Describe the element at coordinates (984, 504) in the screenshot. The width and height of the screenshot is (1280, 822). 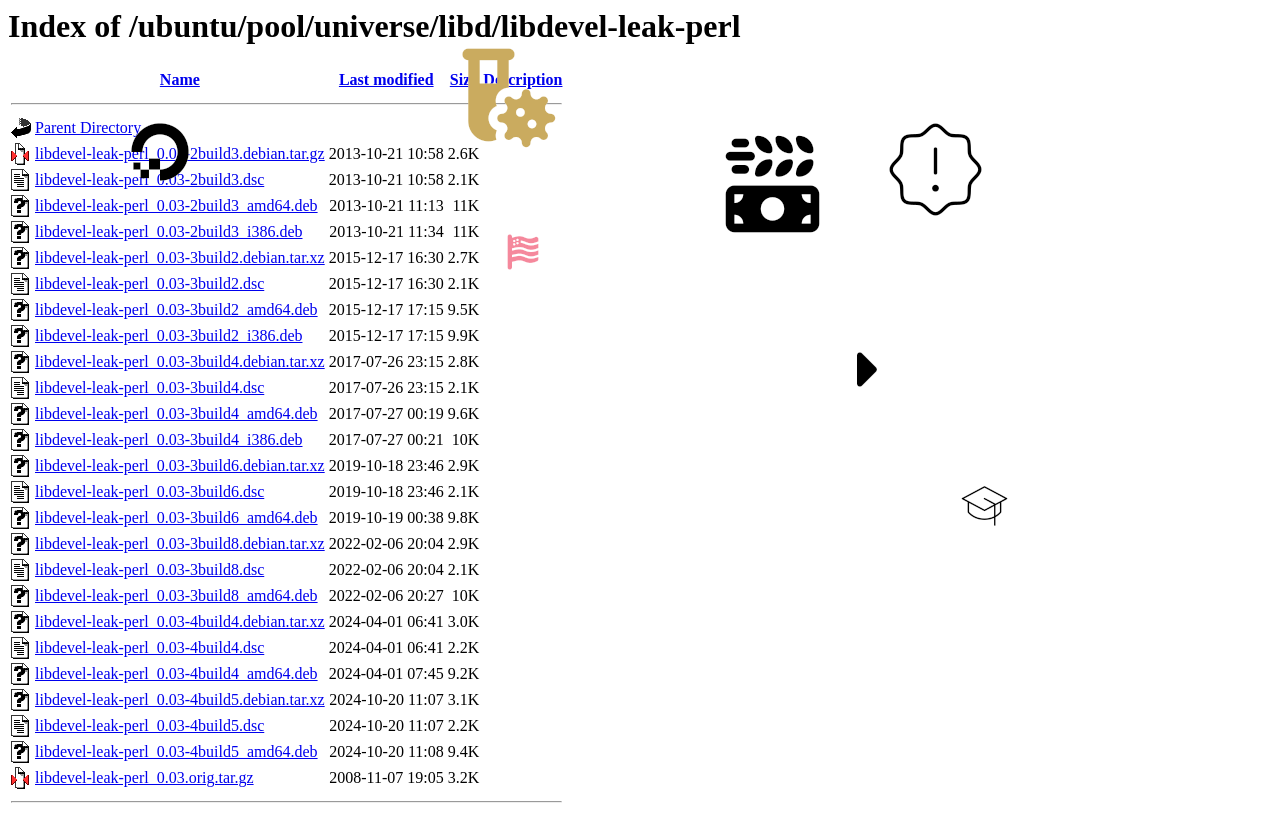
I see `access education or learning features` at that location.